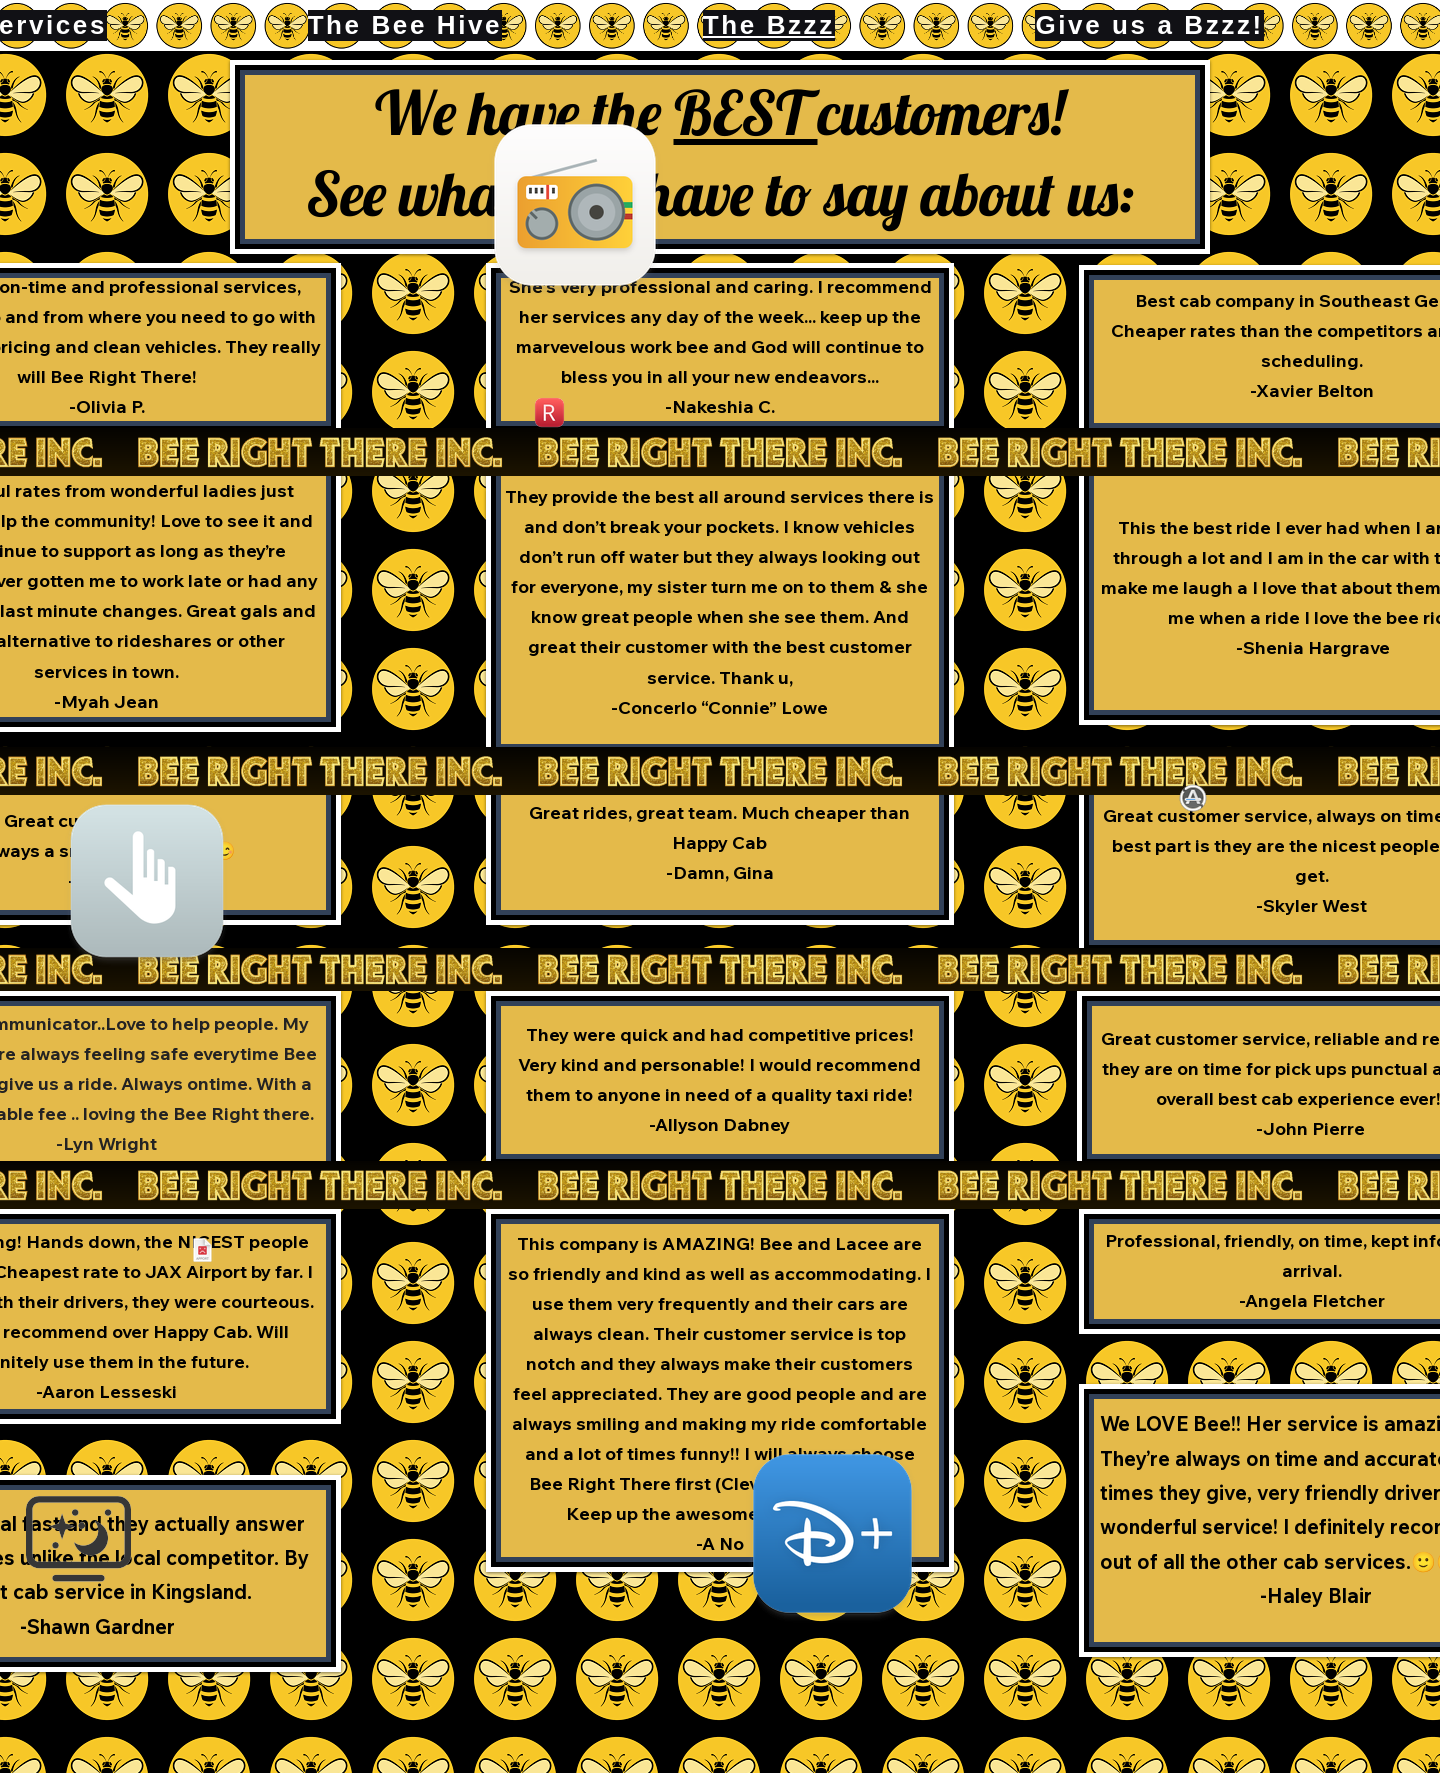 This screenshot has width=1440, height=1773. What do you see at coordinates (575, 205) in the screenshot?
I see `open goodvibes internet radio app` at bounding box center [575, 205].